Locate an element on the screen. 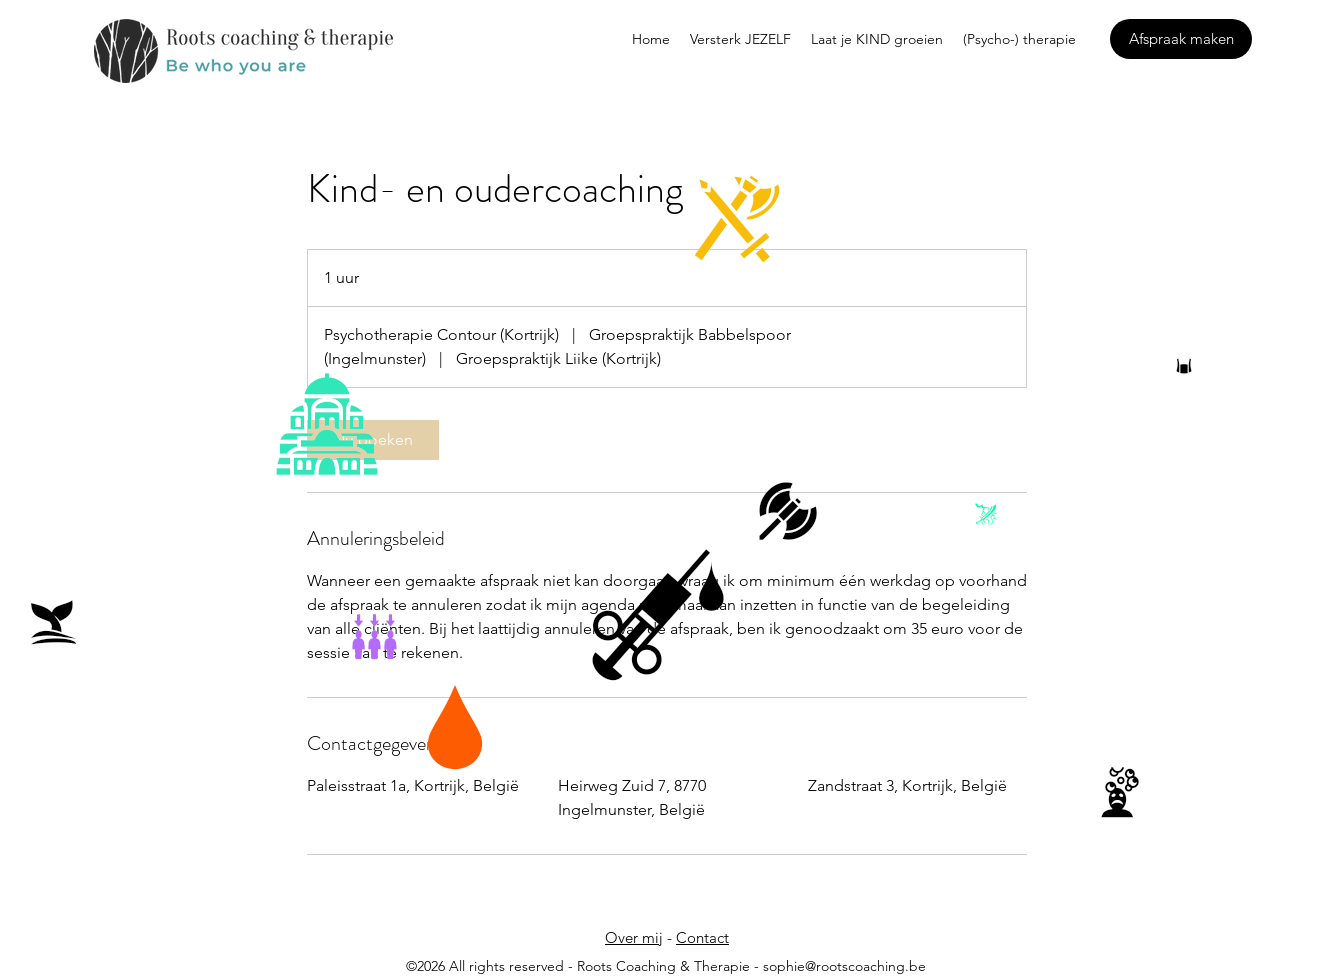  indicates player is drowning or taking water damage is located at coordinates (1117, 792).